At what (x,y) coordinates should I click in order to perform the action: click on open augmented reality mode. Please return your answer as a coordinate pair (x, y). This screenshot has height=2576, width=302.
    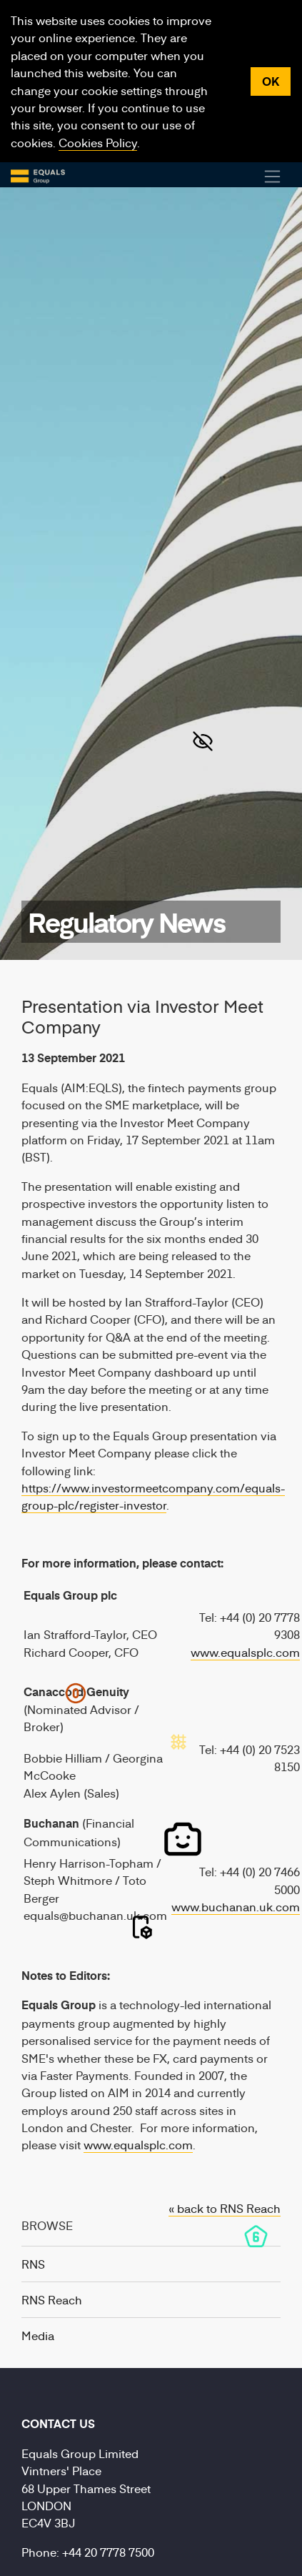
    Looking at the image, I should click on (141, 1927).